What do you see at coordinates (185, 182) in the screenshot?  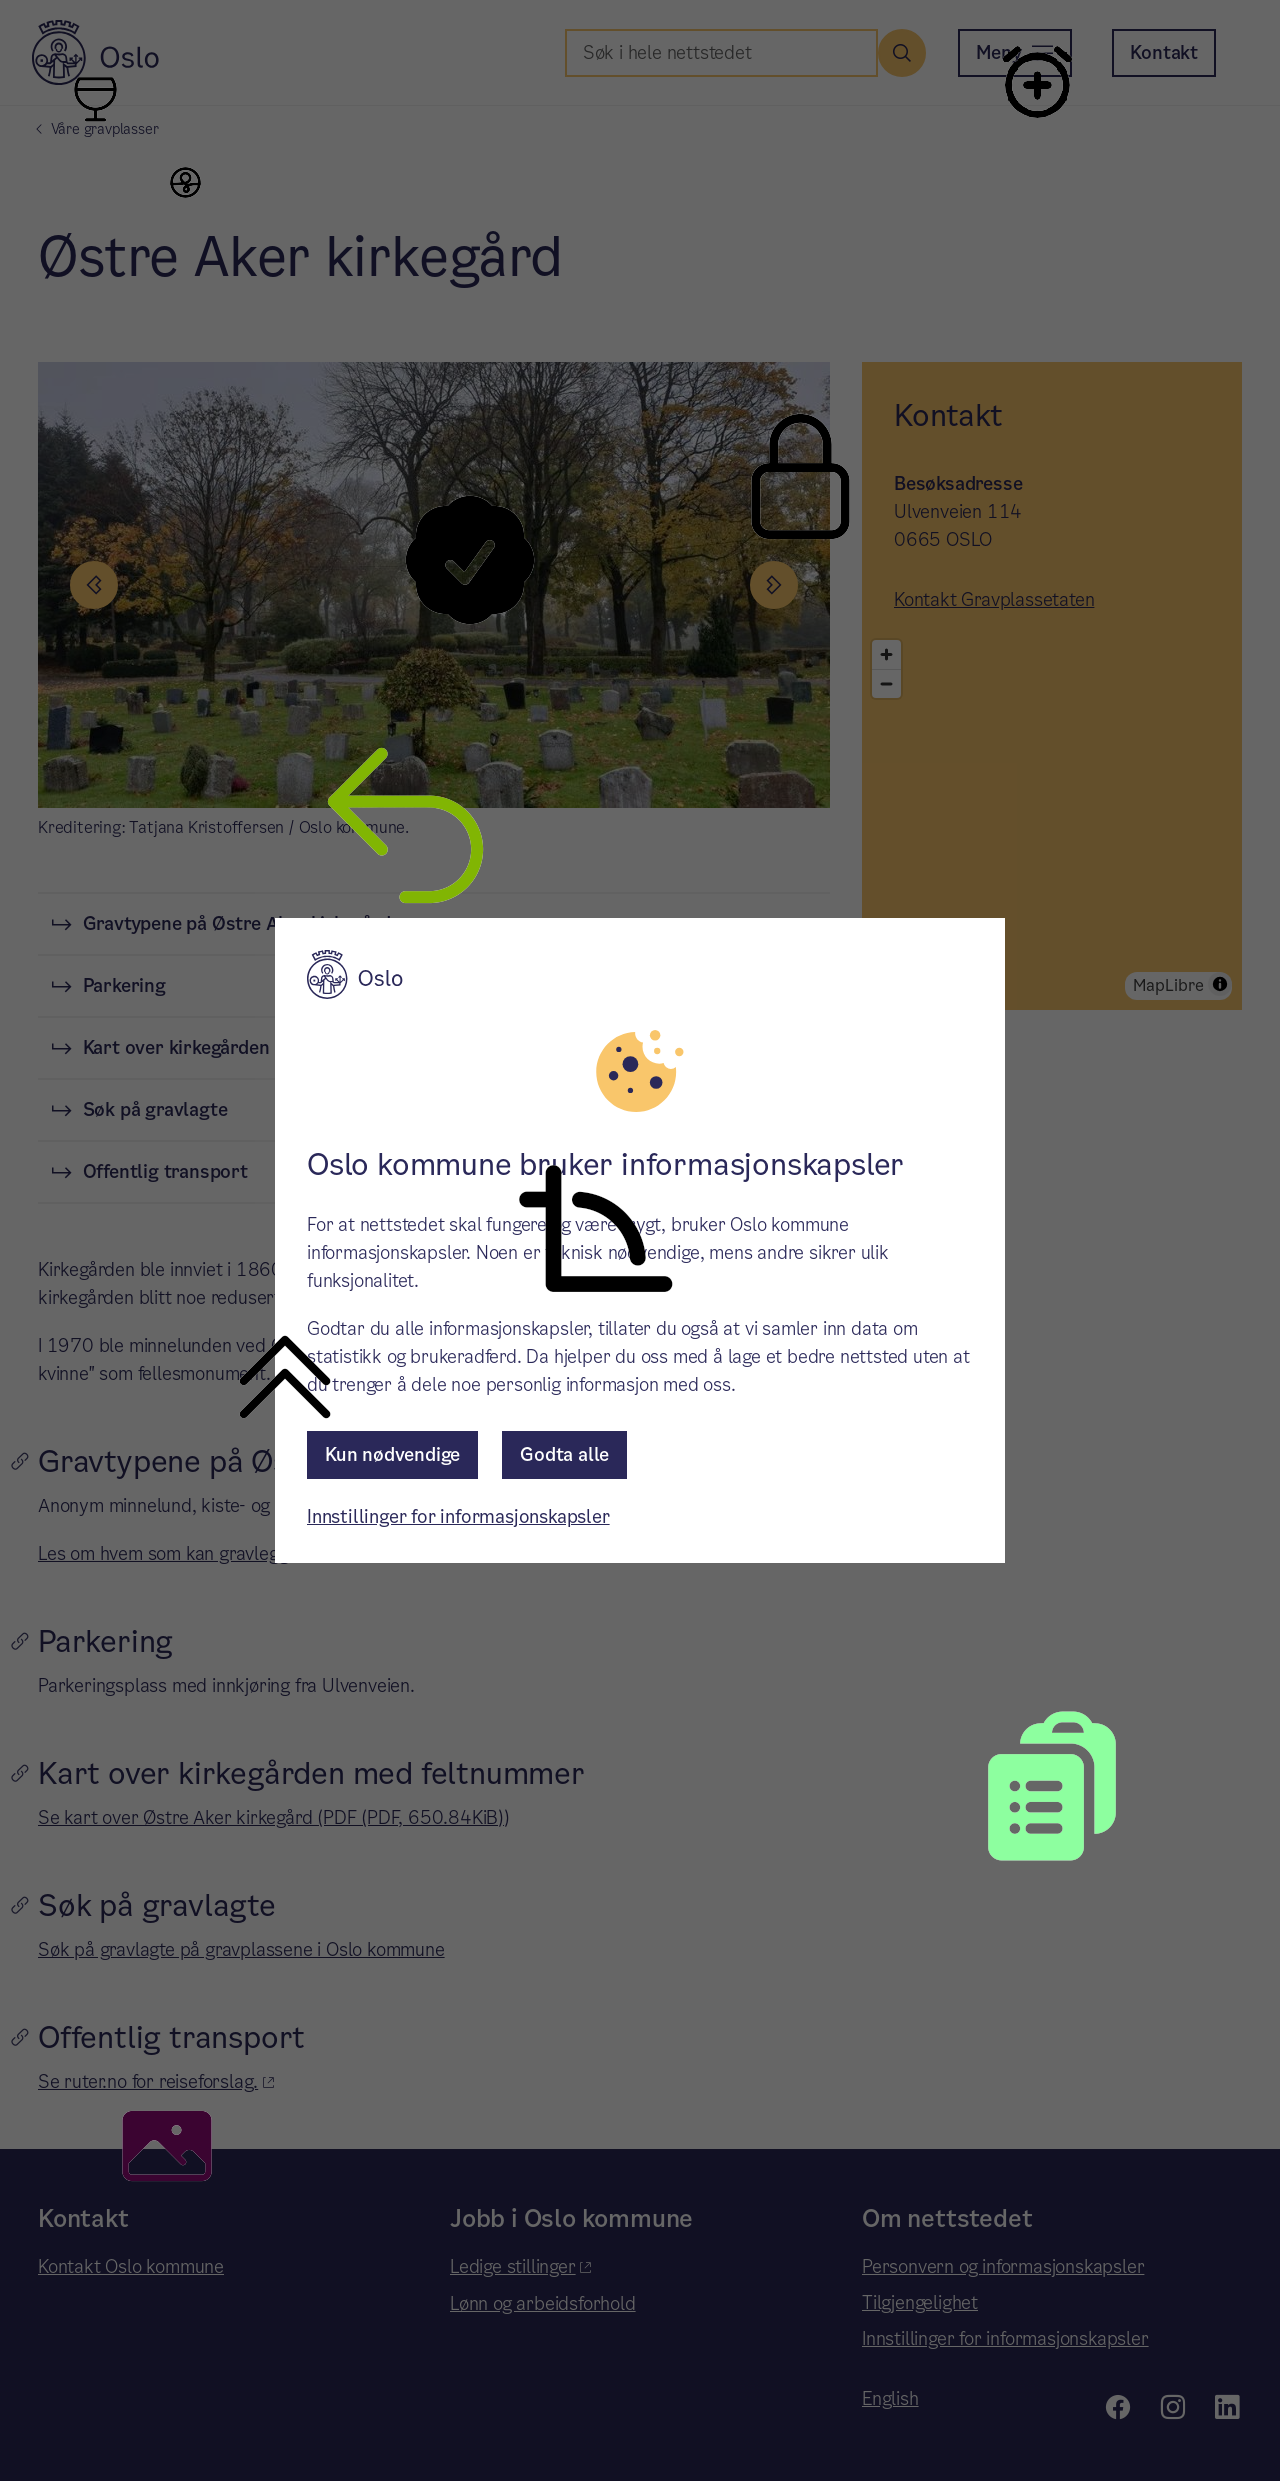 I see `visit couchsurfing website or app` at bounding box center [185, 182].